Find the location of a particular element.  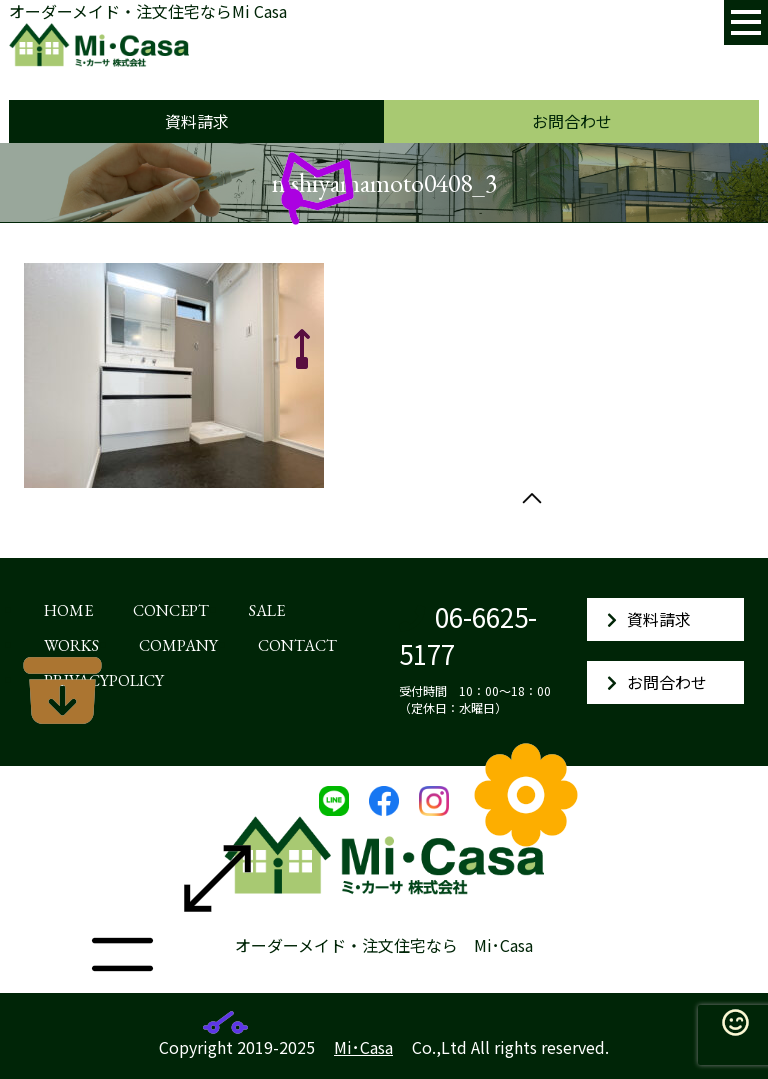

upload a file or content is located at coordinates (302, 349).